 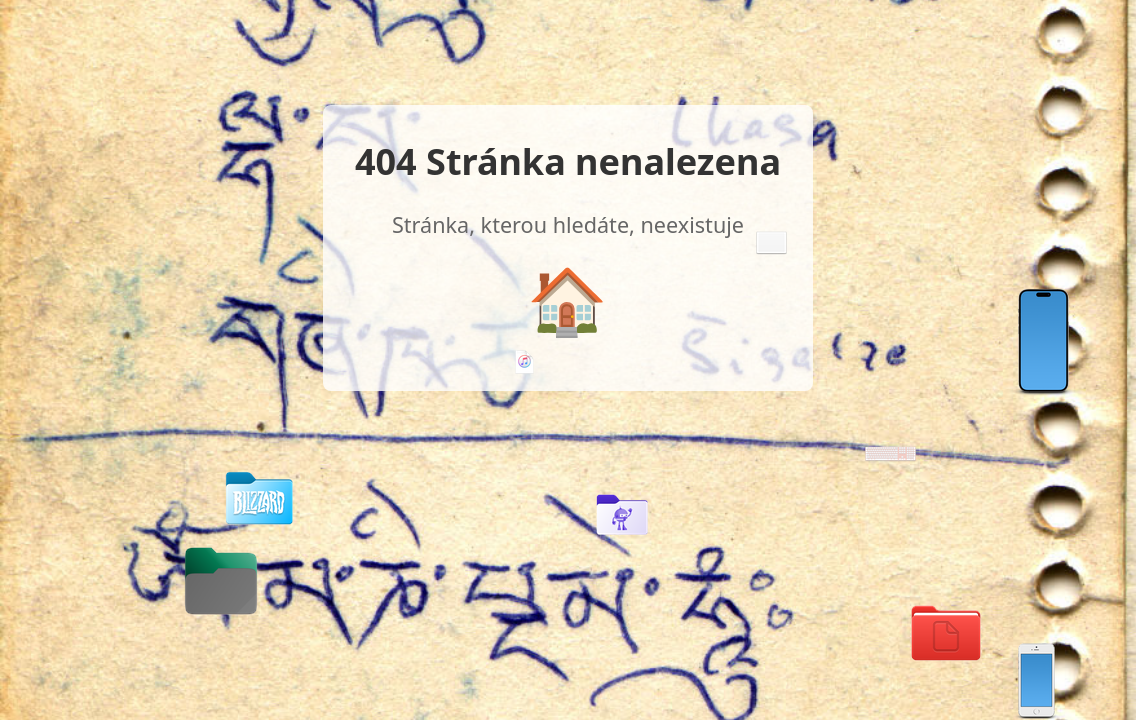 What do you see at coordinates (1043, 342) in the screenshot?
I see `iPhone 14 Pro device icon` at bounding box center [1043, 342].